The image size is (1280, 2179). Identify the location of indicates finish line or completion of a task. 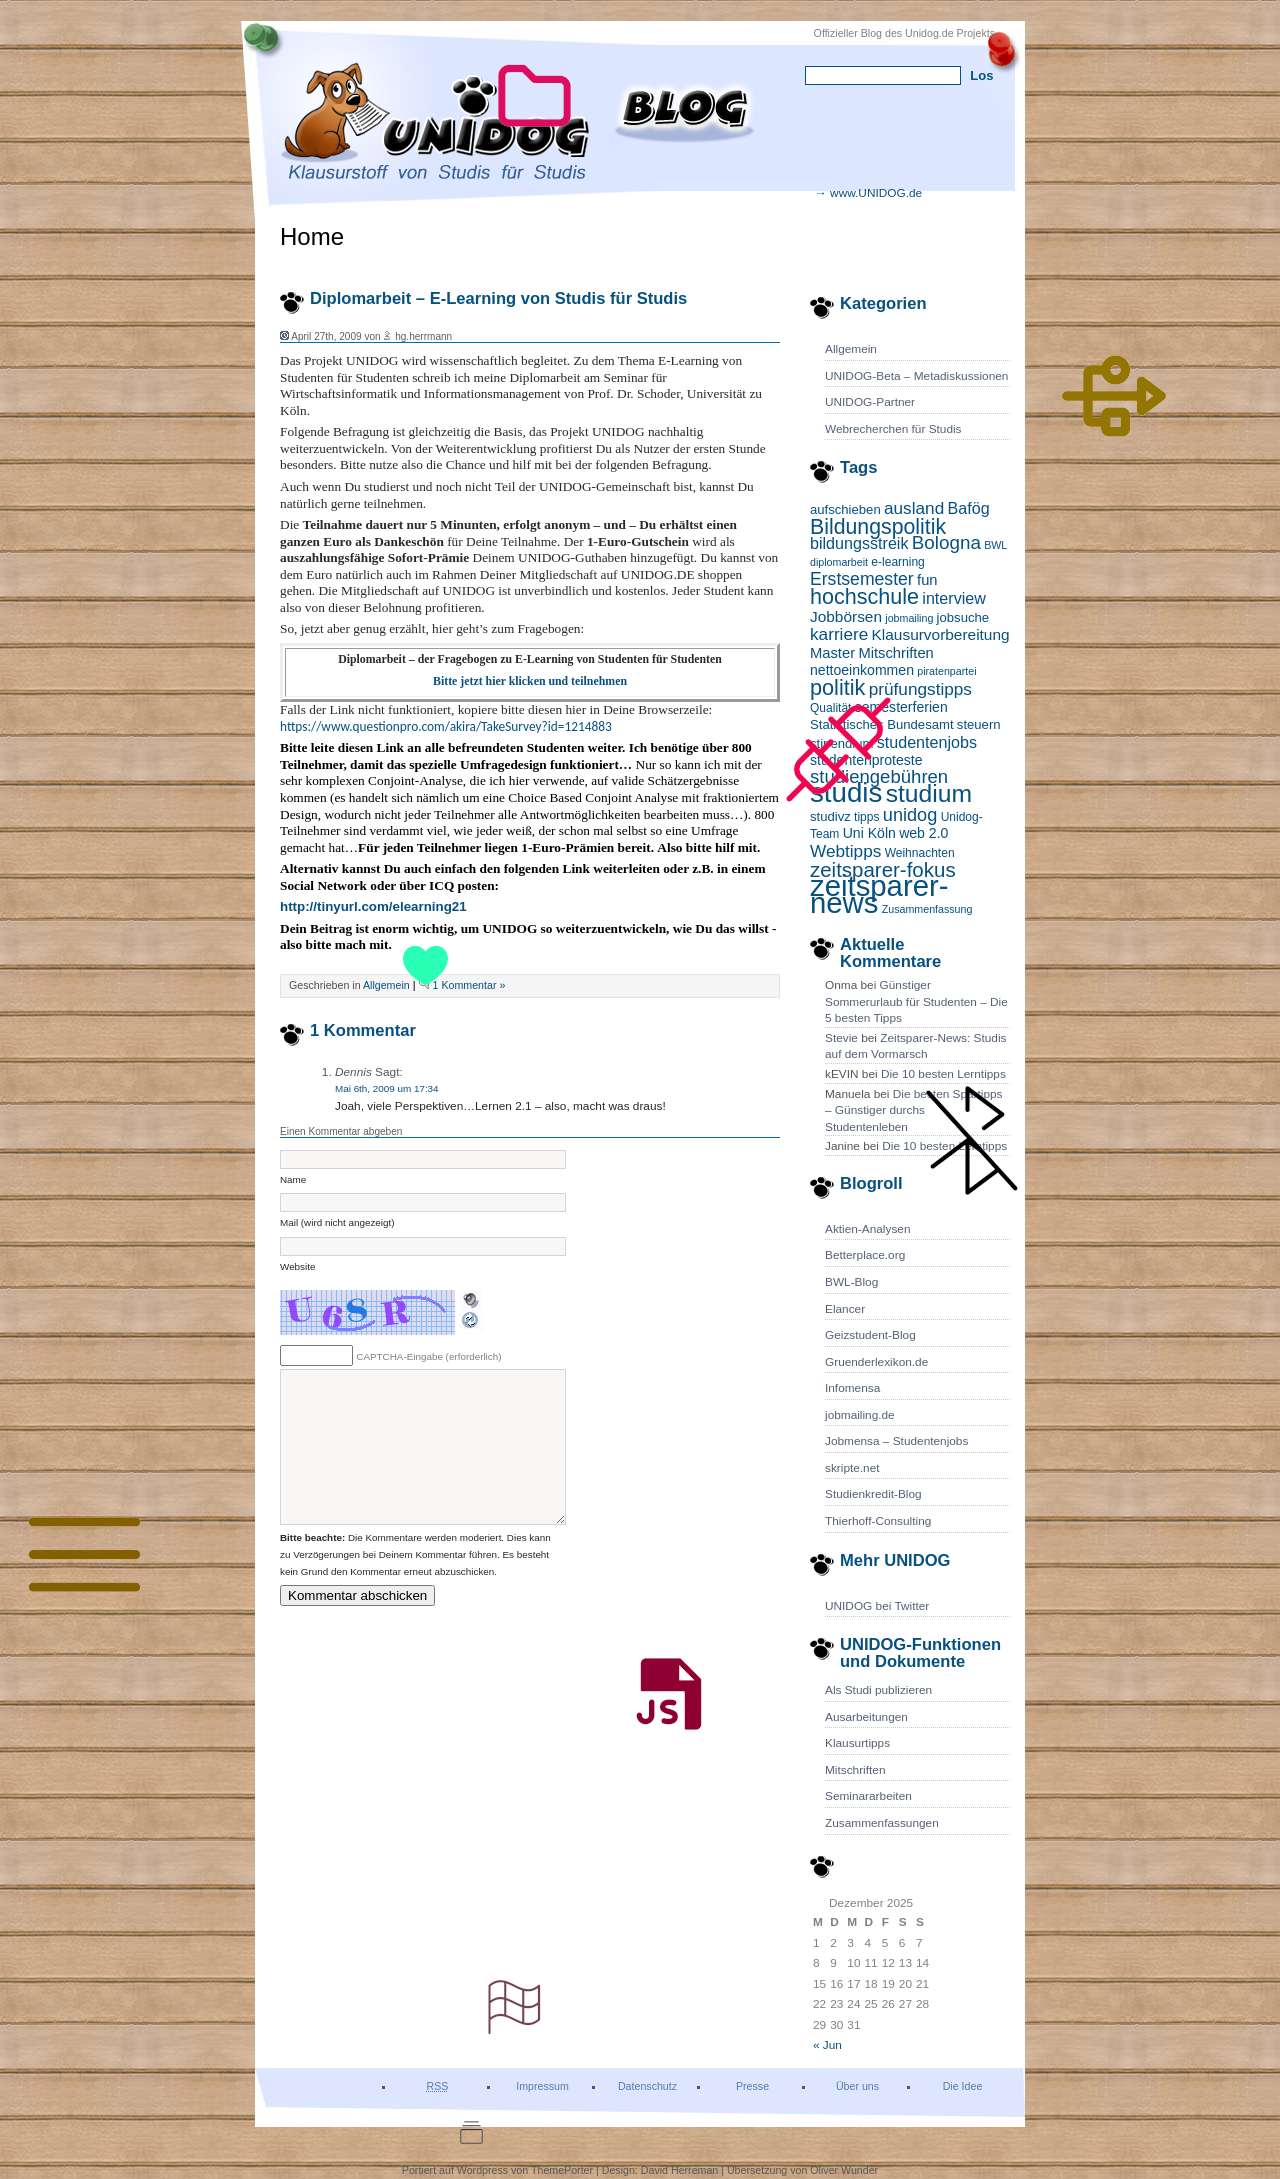
(512, 2006).